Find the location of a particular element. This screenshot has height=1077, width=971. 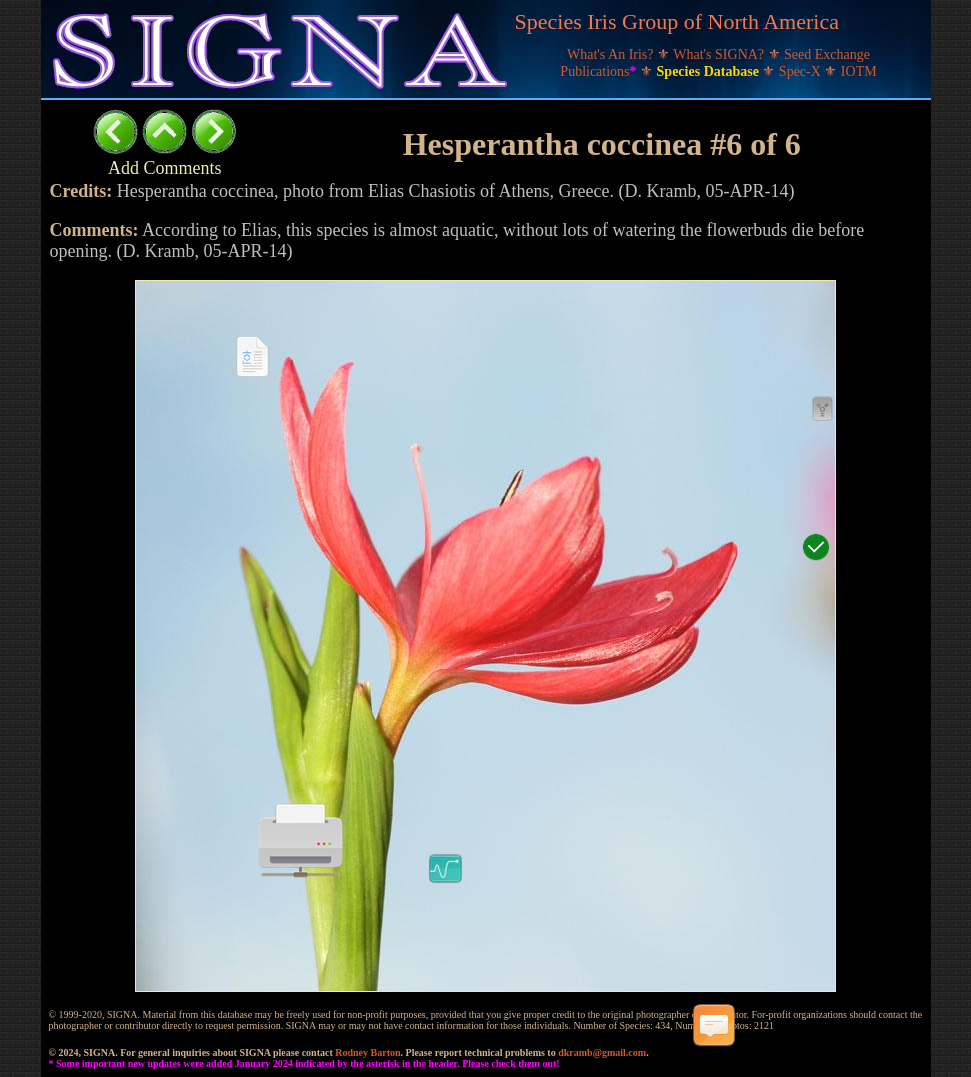

connect to a network printer is located at coordinates (300, 842).